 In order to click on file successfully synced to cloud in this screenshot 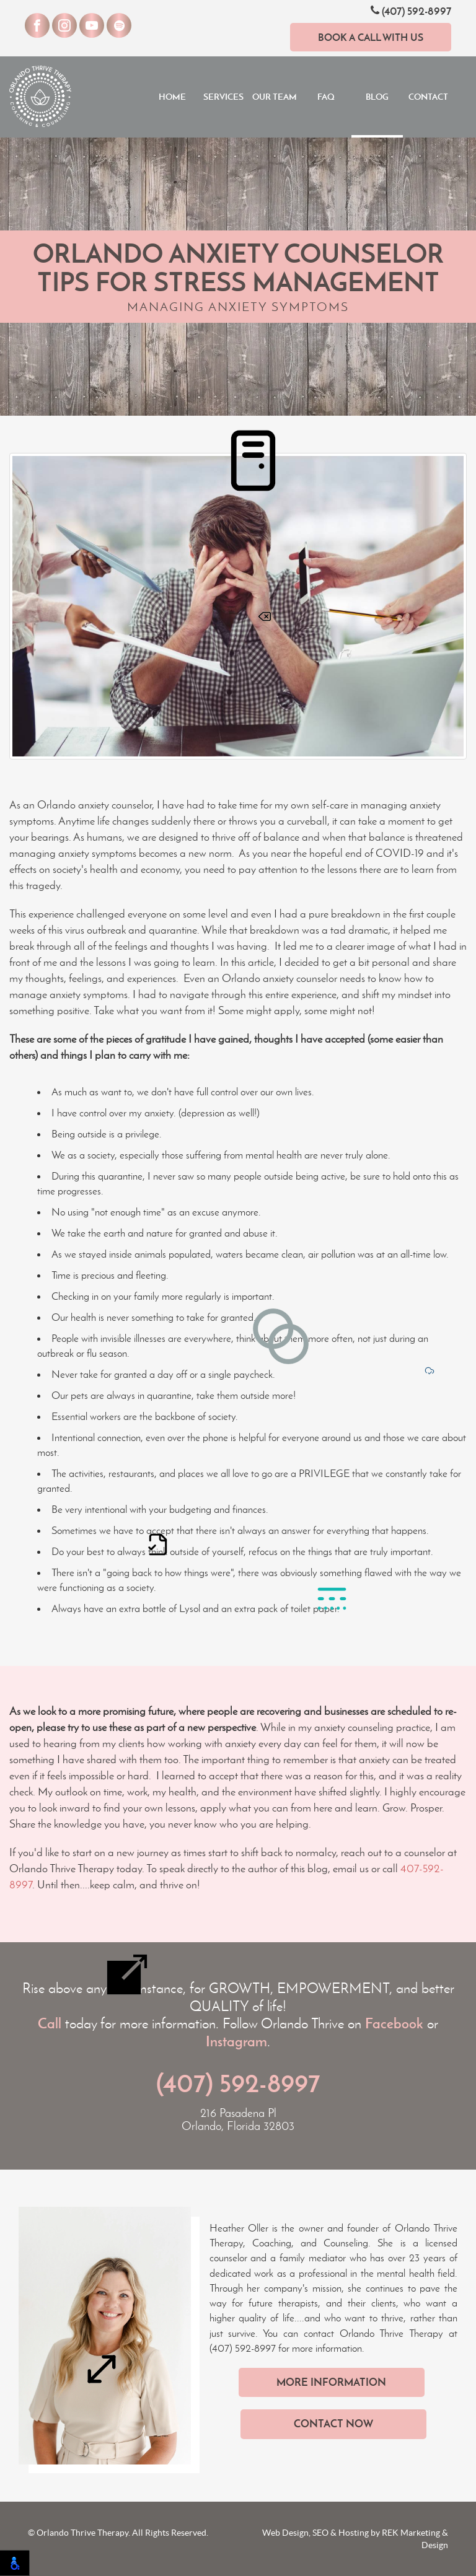, I will do `click(430, 1370)`.